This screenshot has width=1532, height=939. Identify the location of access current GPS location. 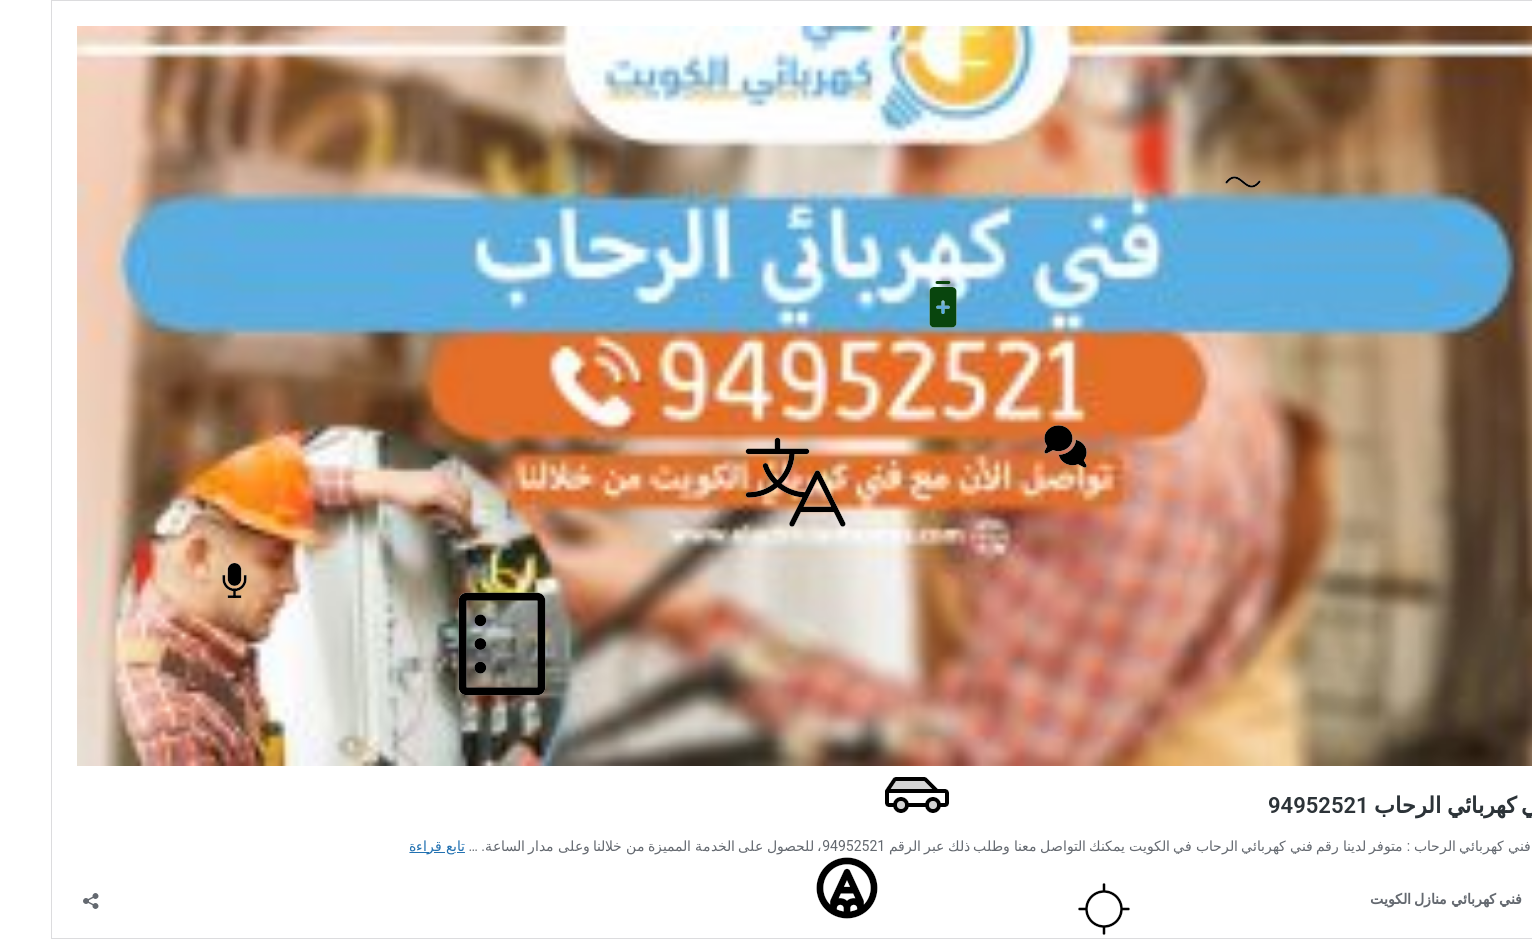
(1104, 909).